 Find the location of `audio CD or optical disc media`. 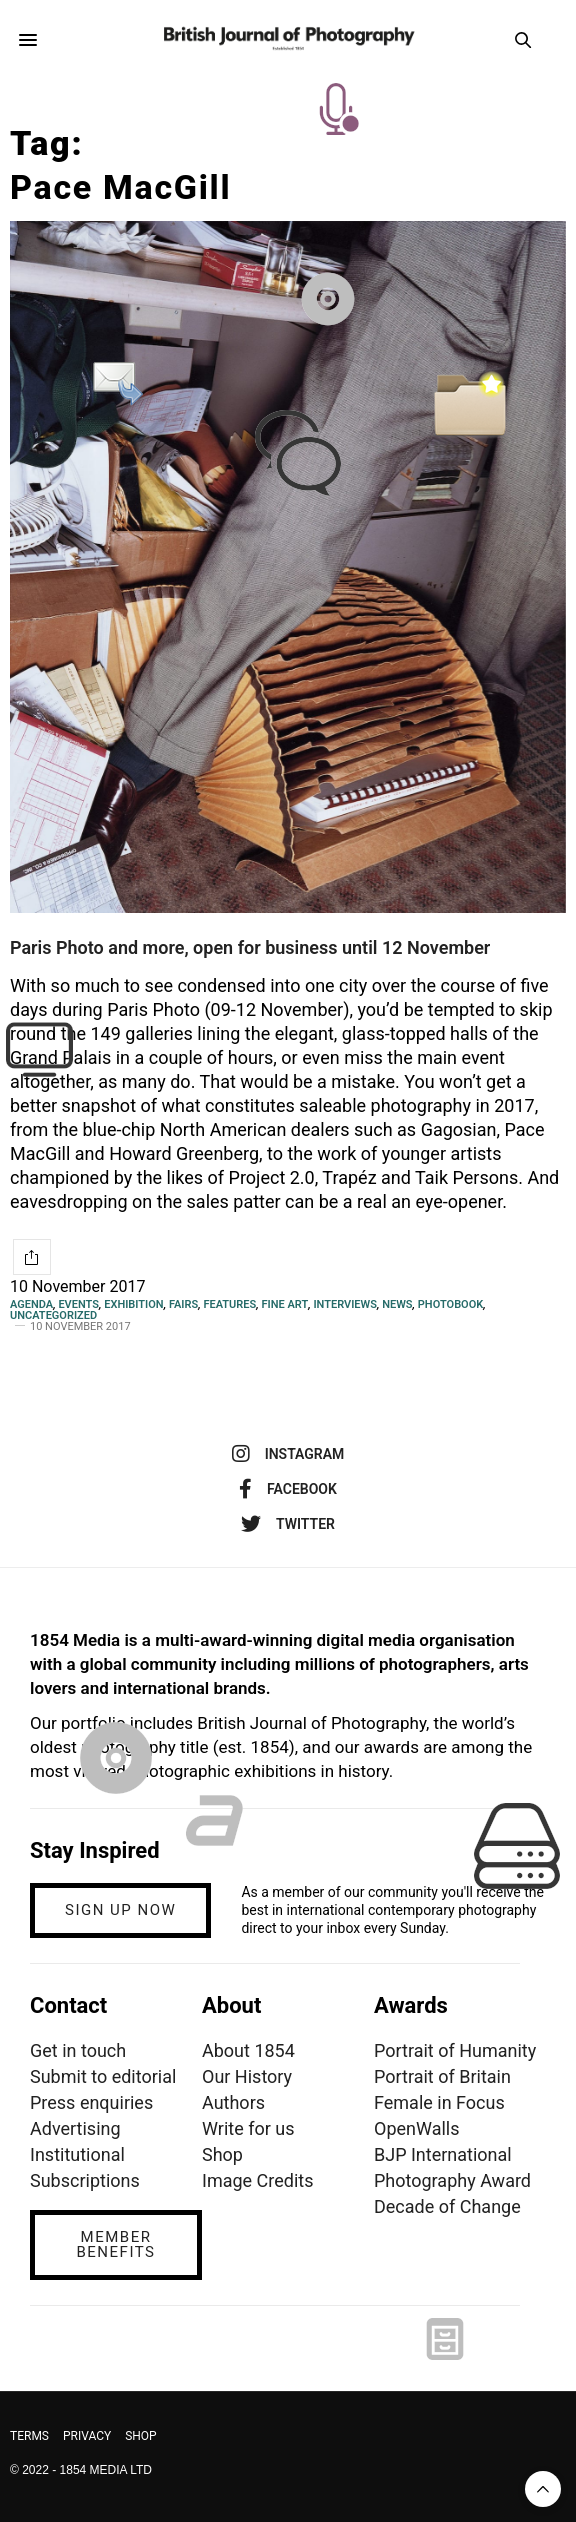

audio CD or optical disc media is located at coordinates (328, 299).